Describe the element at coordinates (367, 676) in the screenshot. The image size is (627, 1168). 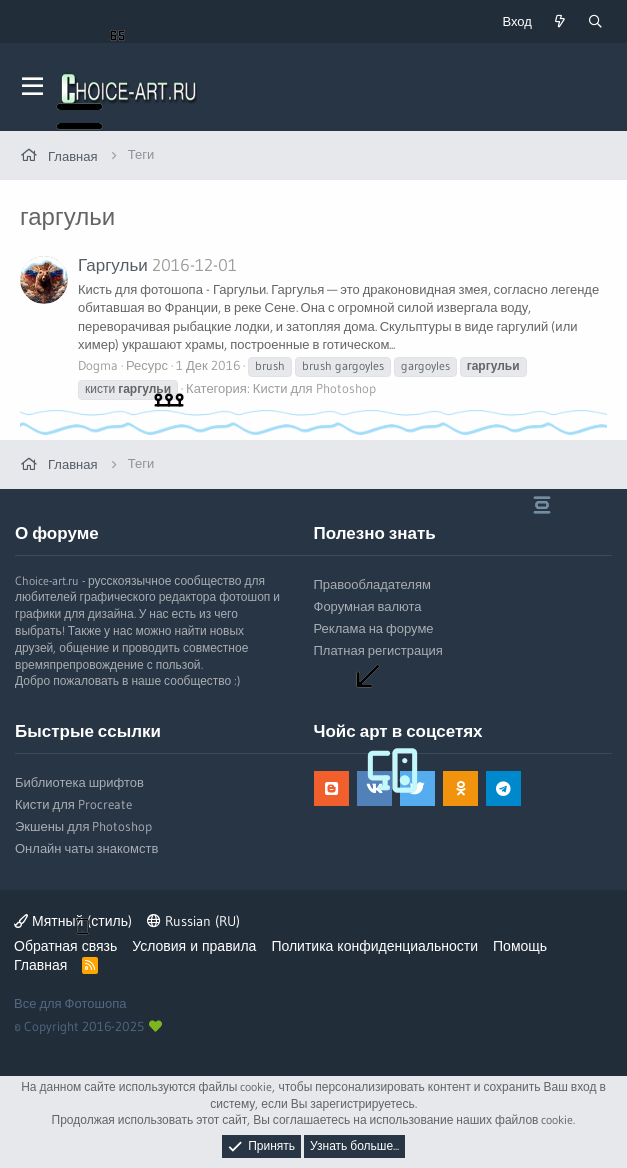
I see `navigate or move southwest on a map` at that location.